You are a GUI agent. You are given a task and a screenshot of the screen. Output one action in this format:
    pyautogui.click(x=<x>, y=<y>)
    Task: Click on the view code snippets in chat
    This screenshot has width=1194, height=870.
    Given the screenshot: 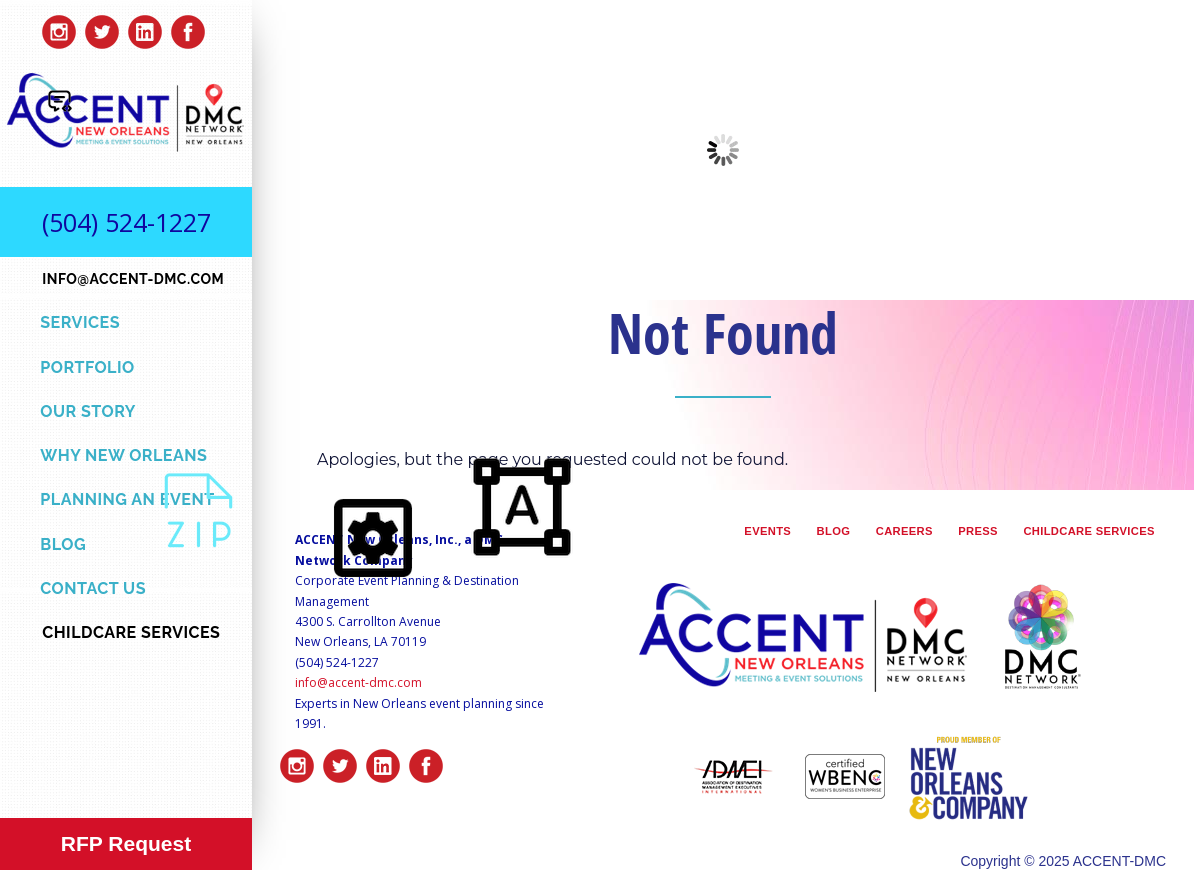 What is the action you would take?
    pyautogui.click(x=59, y=100)
    